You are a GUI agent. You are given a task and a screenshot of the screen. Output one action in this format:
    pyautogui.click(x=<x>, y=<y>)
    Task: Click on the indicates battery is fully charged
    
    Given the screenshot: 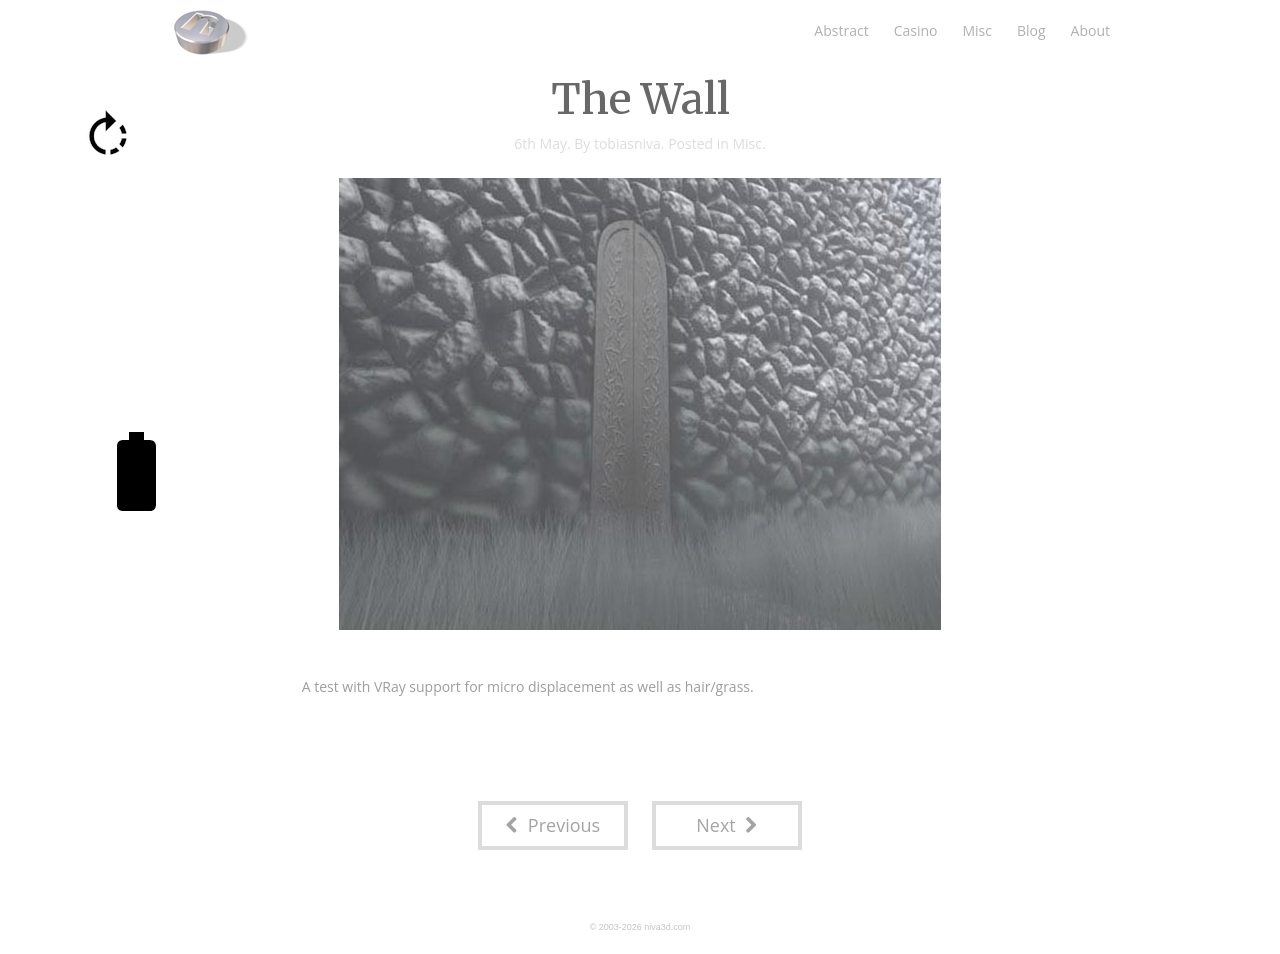 What is the action you would take?
    pyautogui.click(x=136, y=471)
    